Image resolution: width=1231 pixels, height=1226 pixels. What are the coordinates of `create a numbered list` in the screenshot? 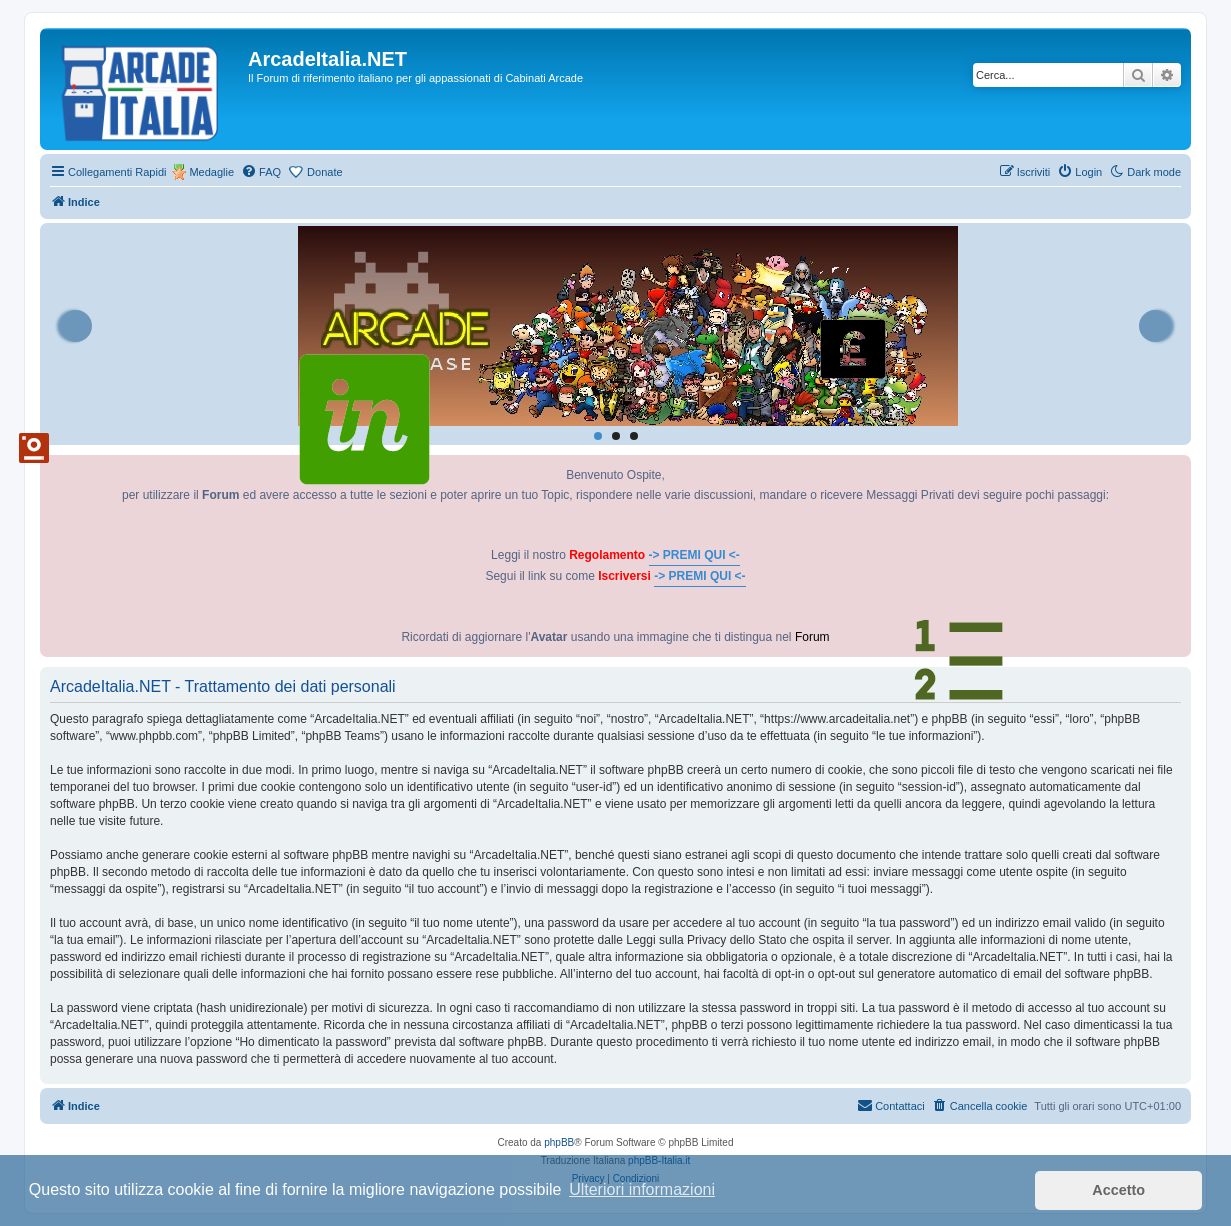 It's located at (959, 661).